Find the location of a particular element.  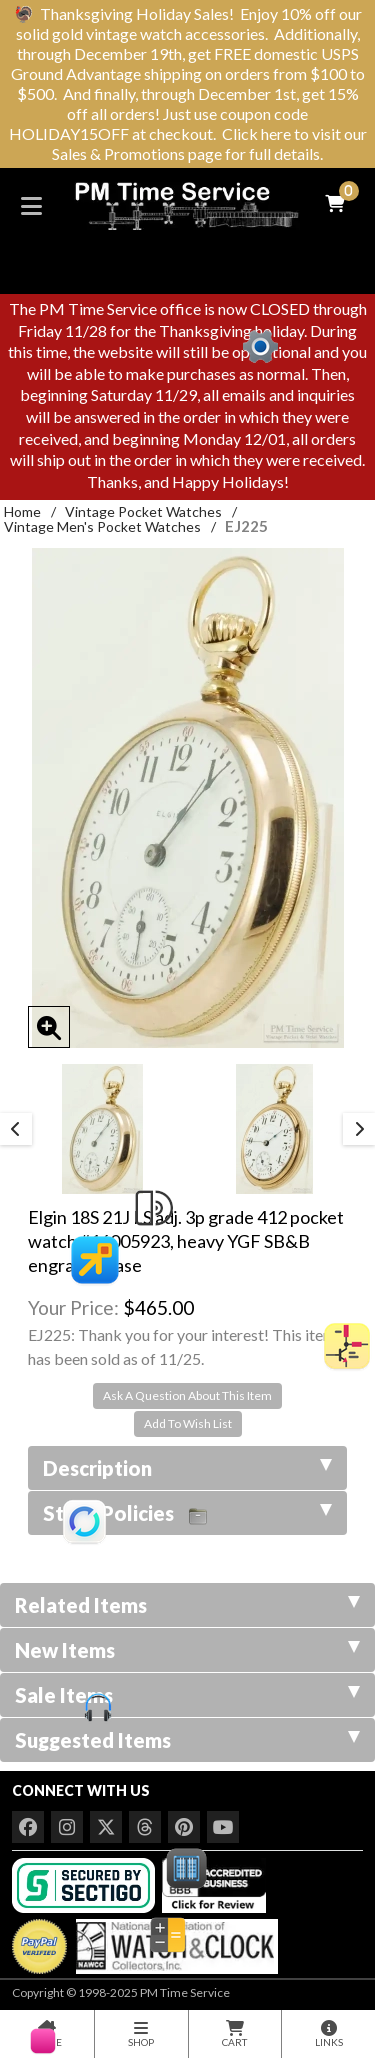

view unplayed albums in your music library is located at coordinates (153, 1208).